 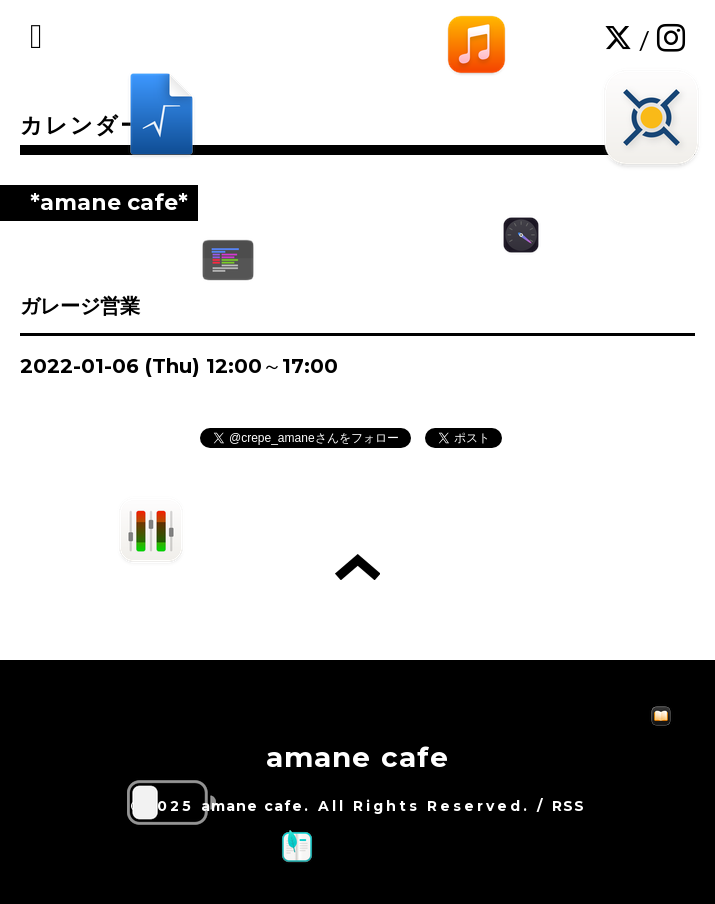 What do you see at coordinates (161, 115) in the screenshot?
I see `a root data file or scientific dataset document` at bounding box center [161, 115].